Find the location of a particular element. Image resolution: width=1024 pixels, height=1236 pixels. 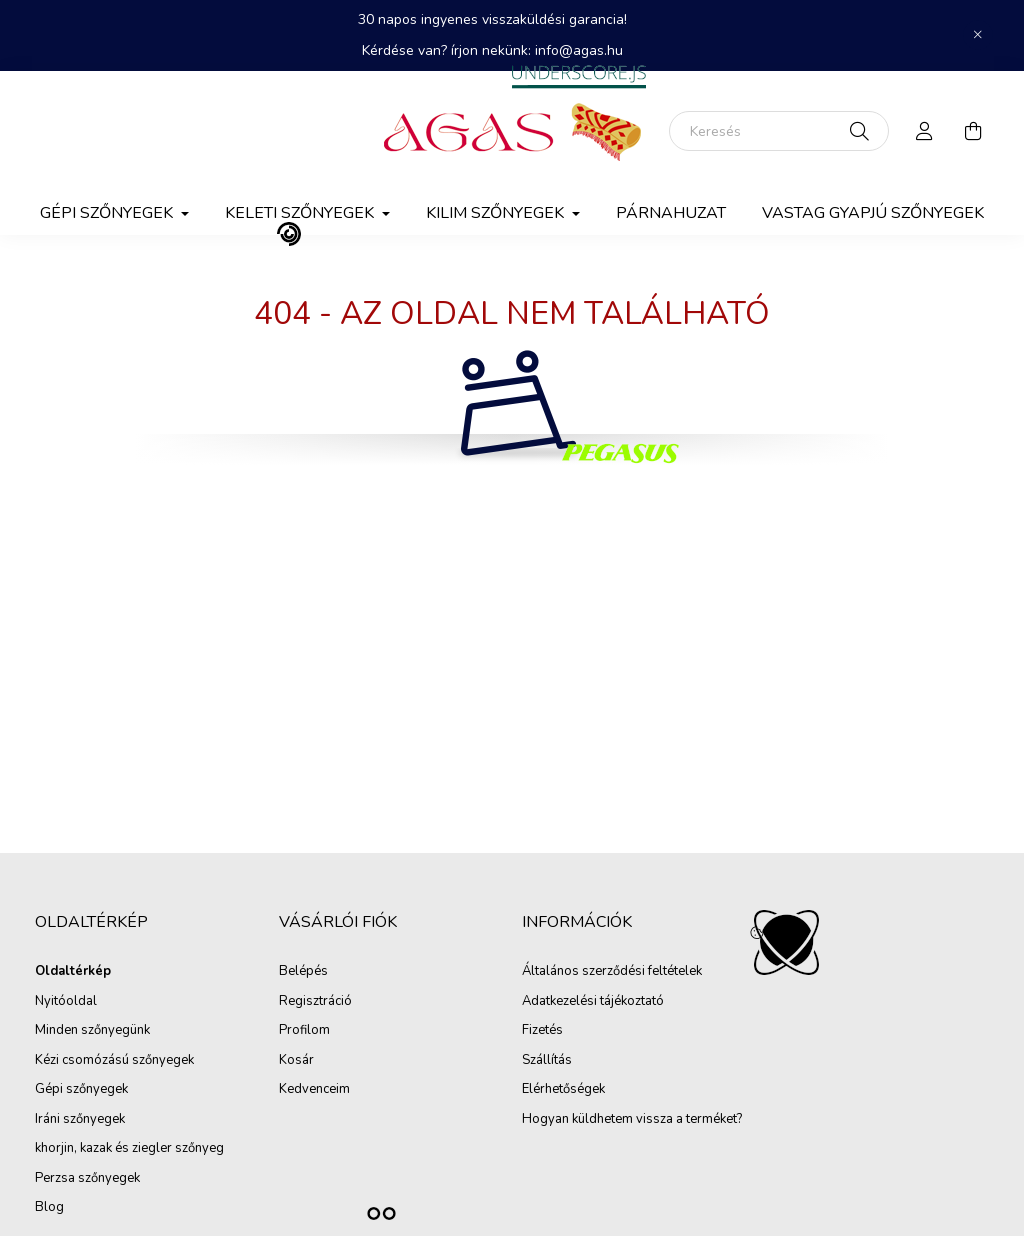

Pegasus Airlines logo is located at coordinates (620, 453).